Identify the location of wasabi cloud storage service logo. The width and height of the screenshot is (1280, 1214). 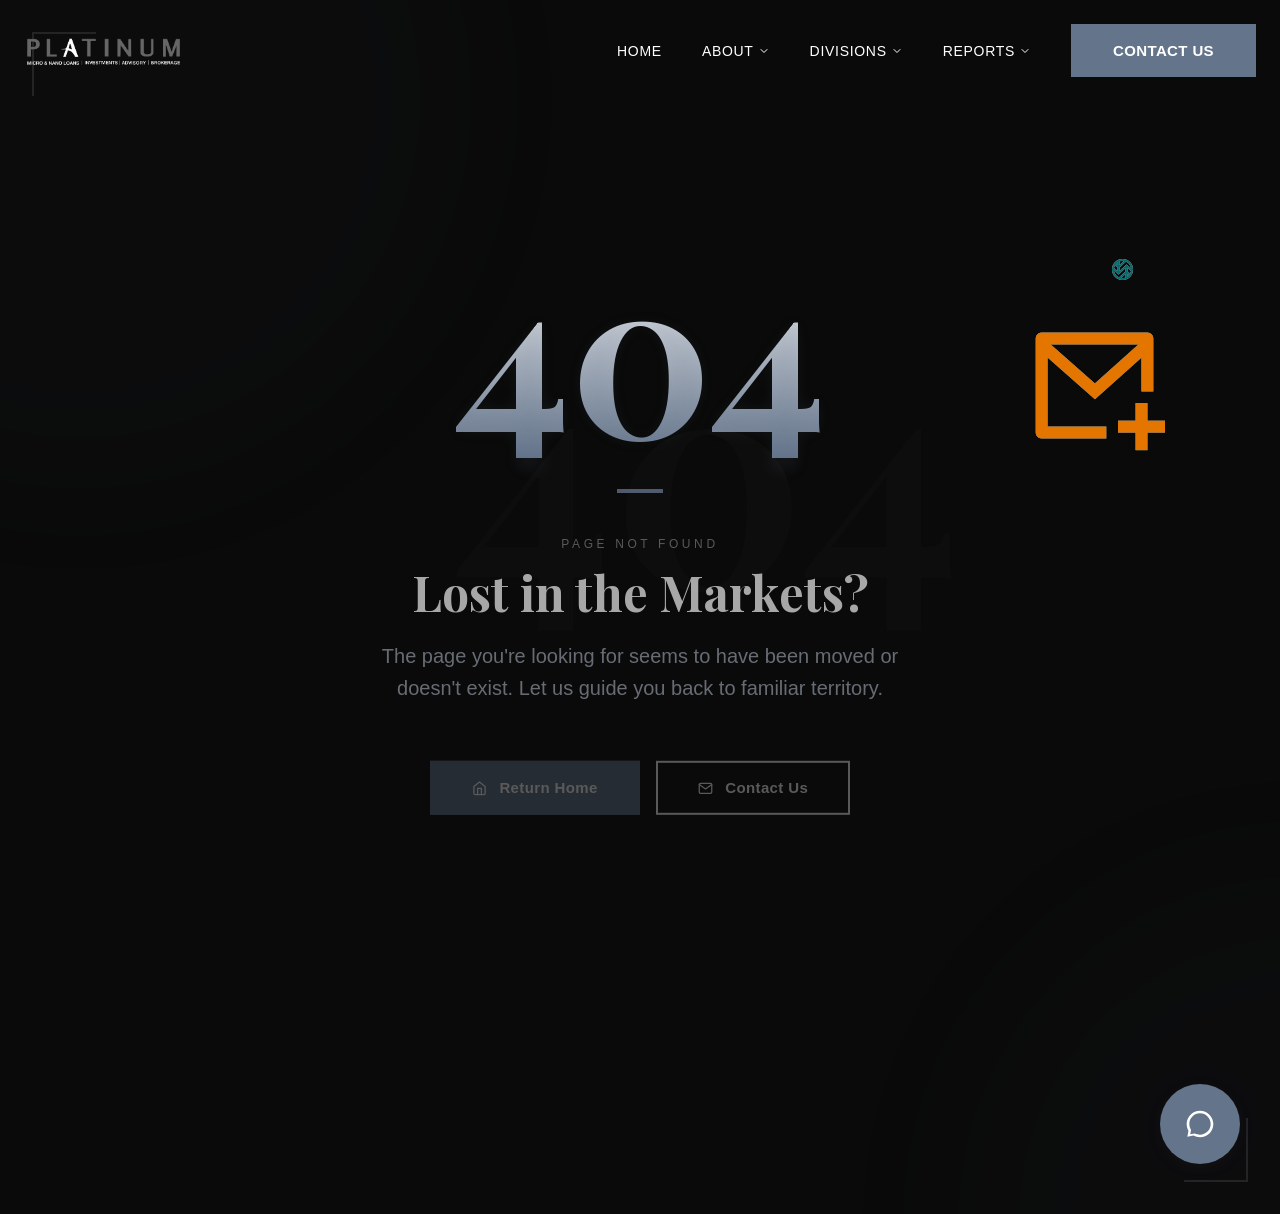
(1122, 269).